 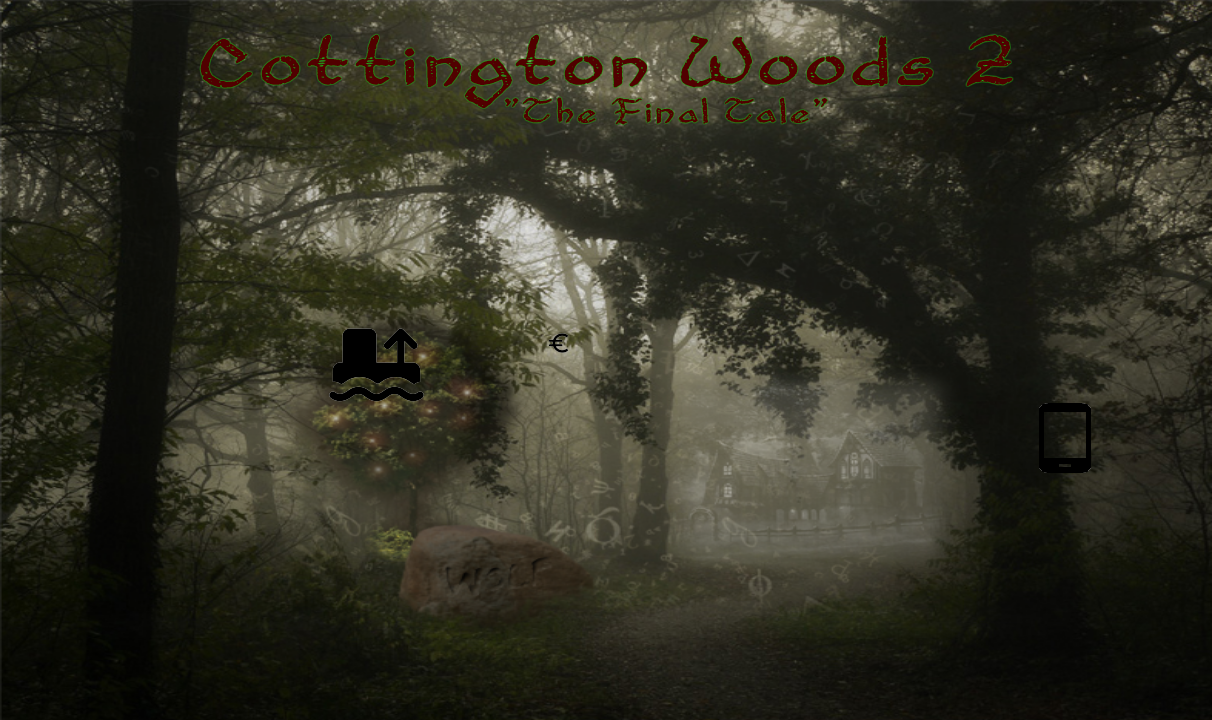 What do you see at coordinates (1065, 438) in the screenshot?
I see `switch to tablet view or mode` at bounding box center [1065, 438].